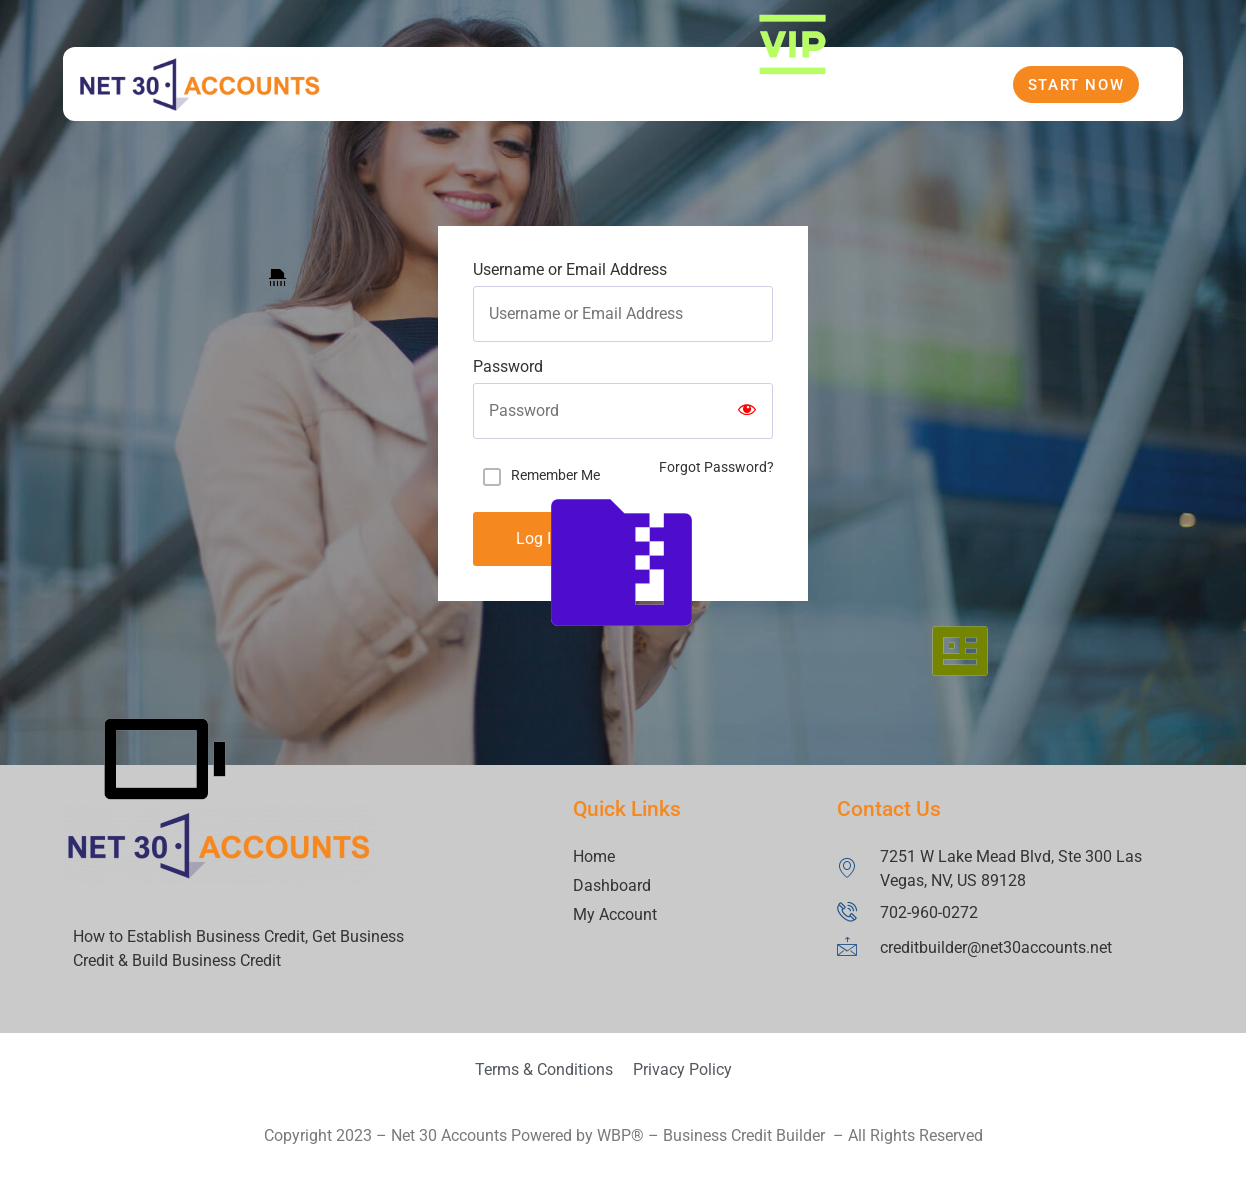  I want to click on indicates VIP or premium membership status, so click(792, 44).